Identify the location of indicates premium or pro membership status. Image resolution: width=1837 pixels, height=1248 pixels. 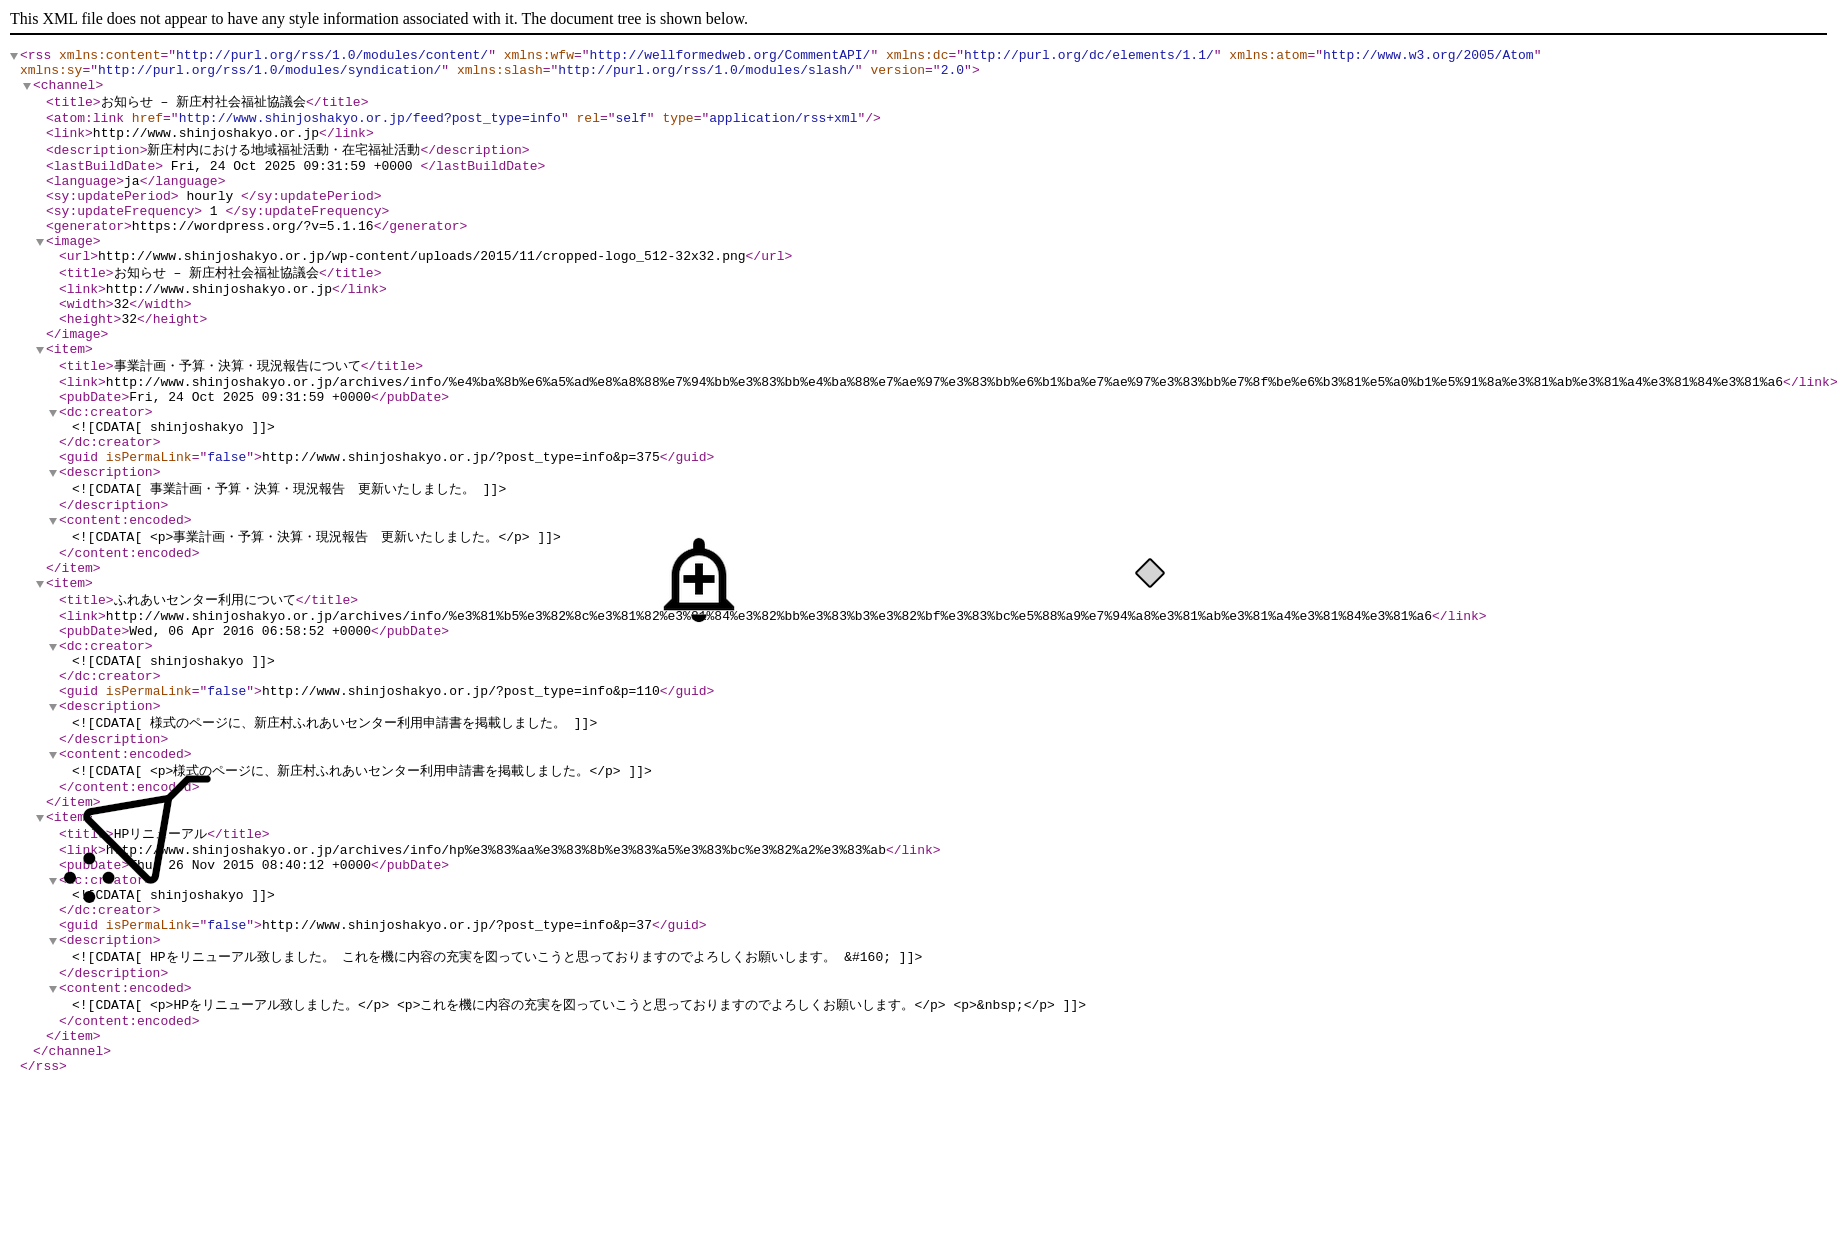
(1150, 573).